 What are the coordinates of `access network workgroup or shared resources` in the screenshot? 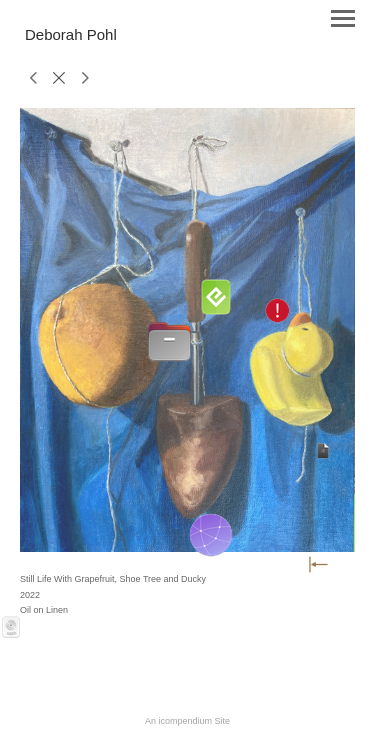 It's located at (211, 535).